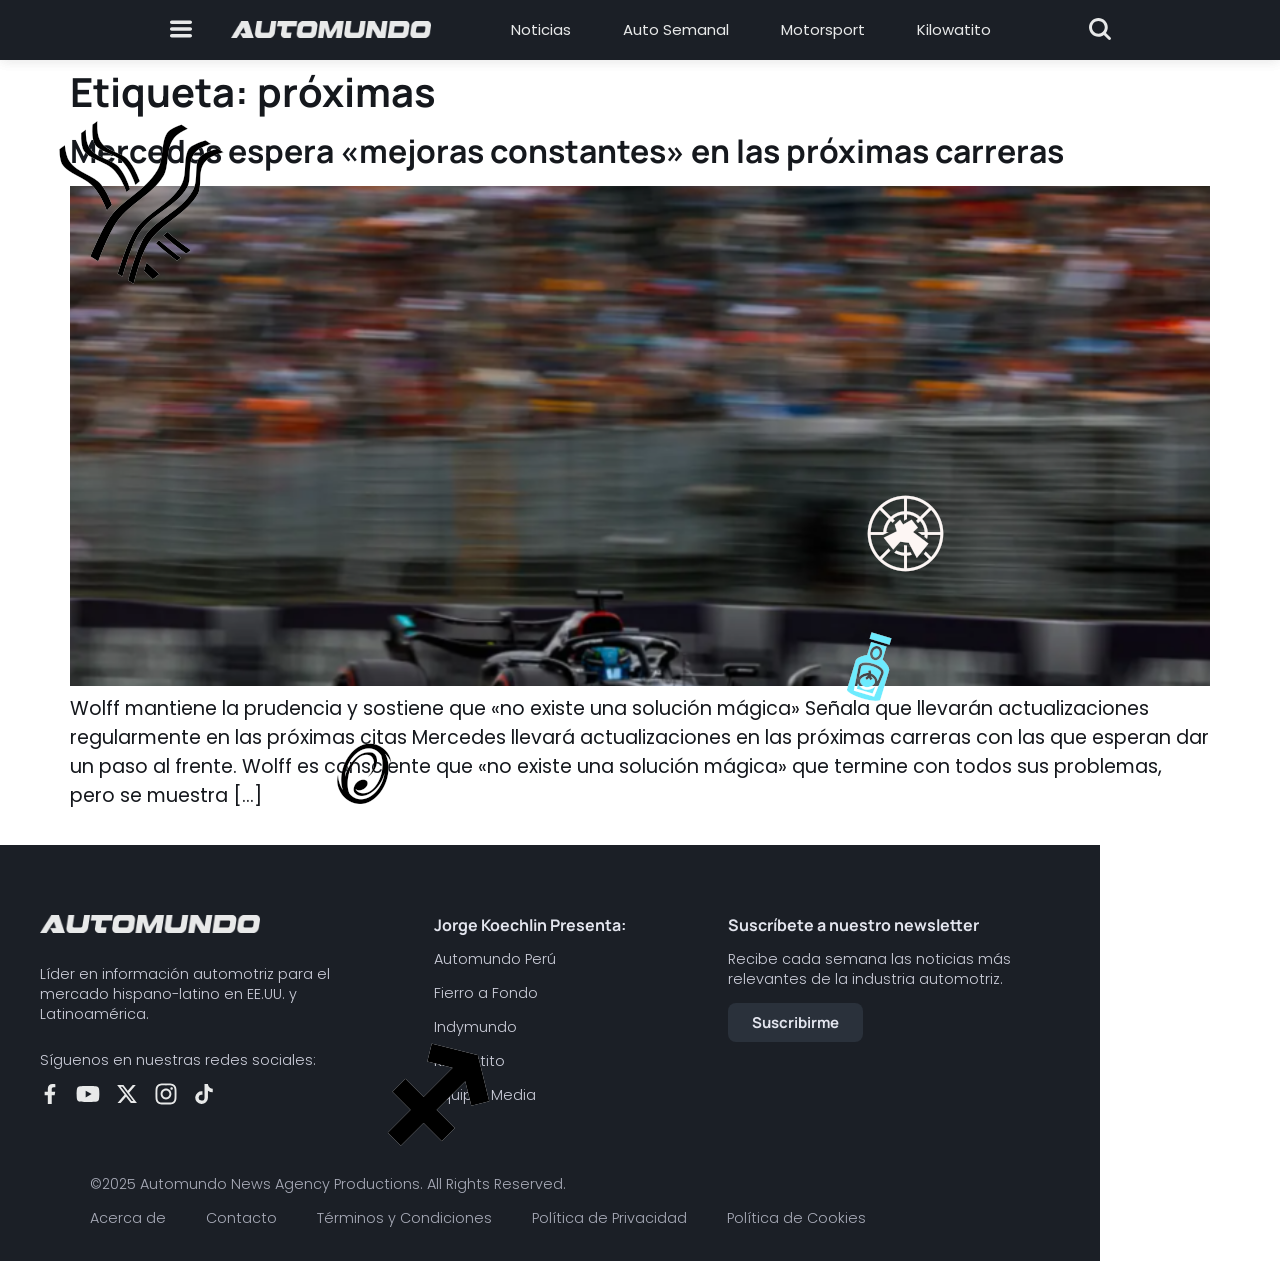 The width and height of the screenshot is (1280, 1261). What do you see at coordinates (905, 533) in the screenshot?
I see `view radar or detection range settings` at bounding box center [905, 533].